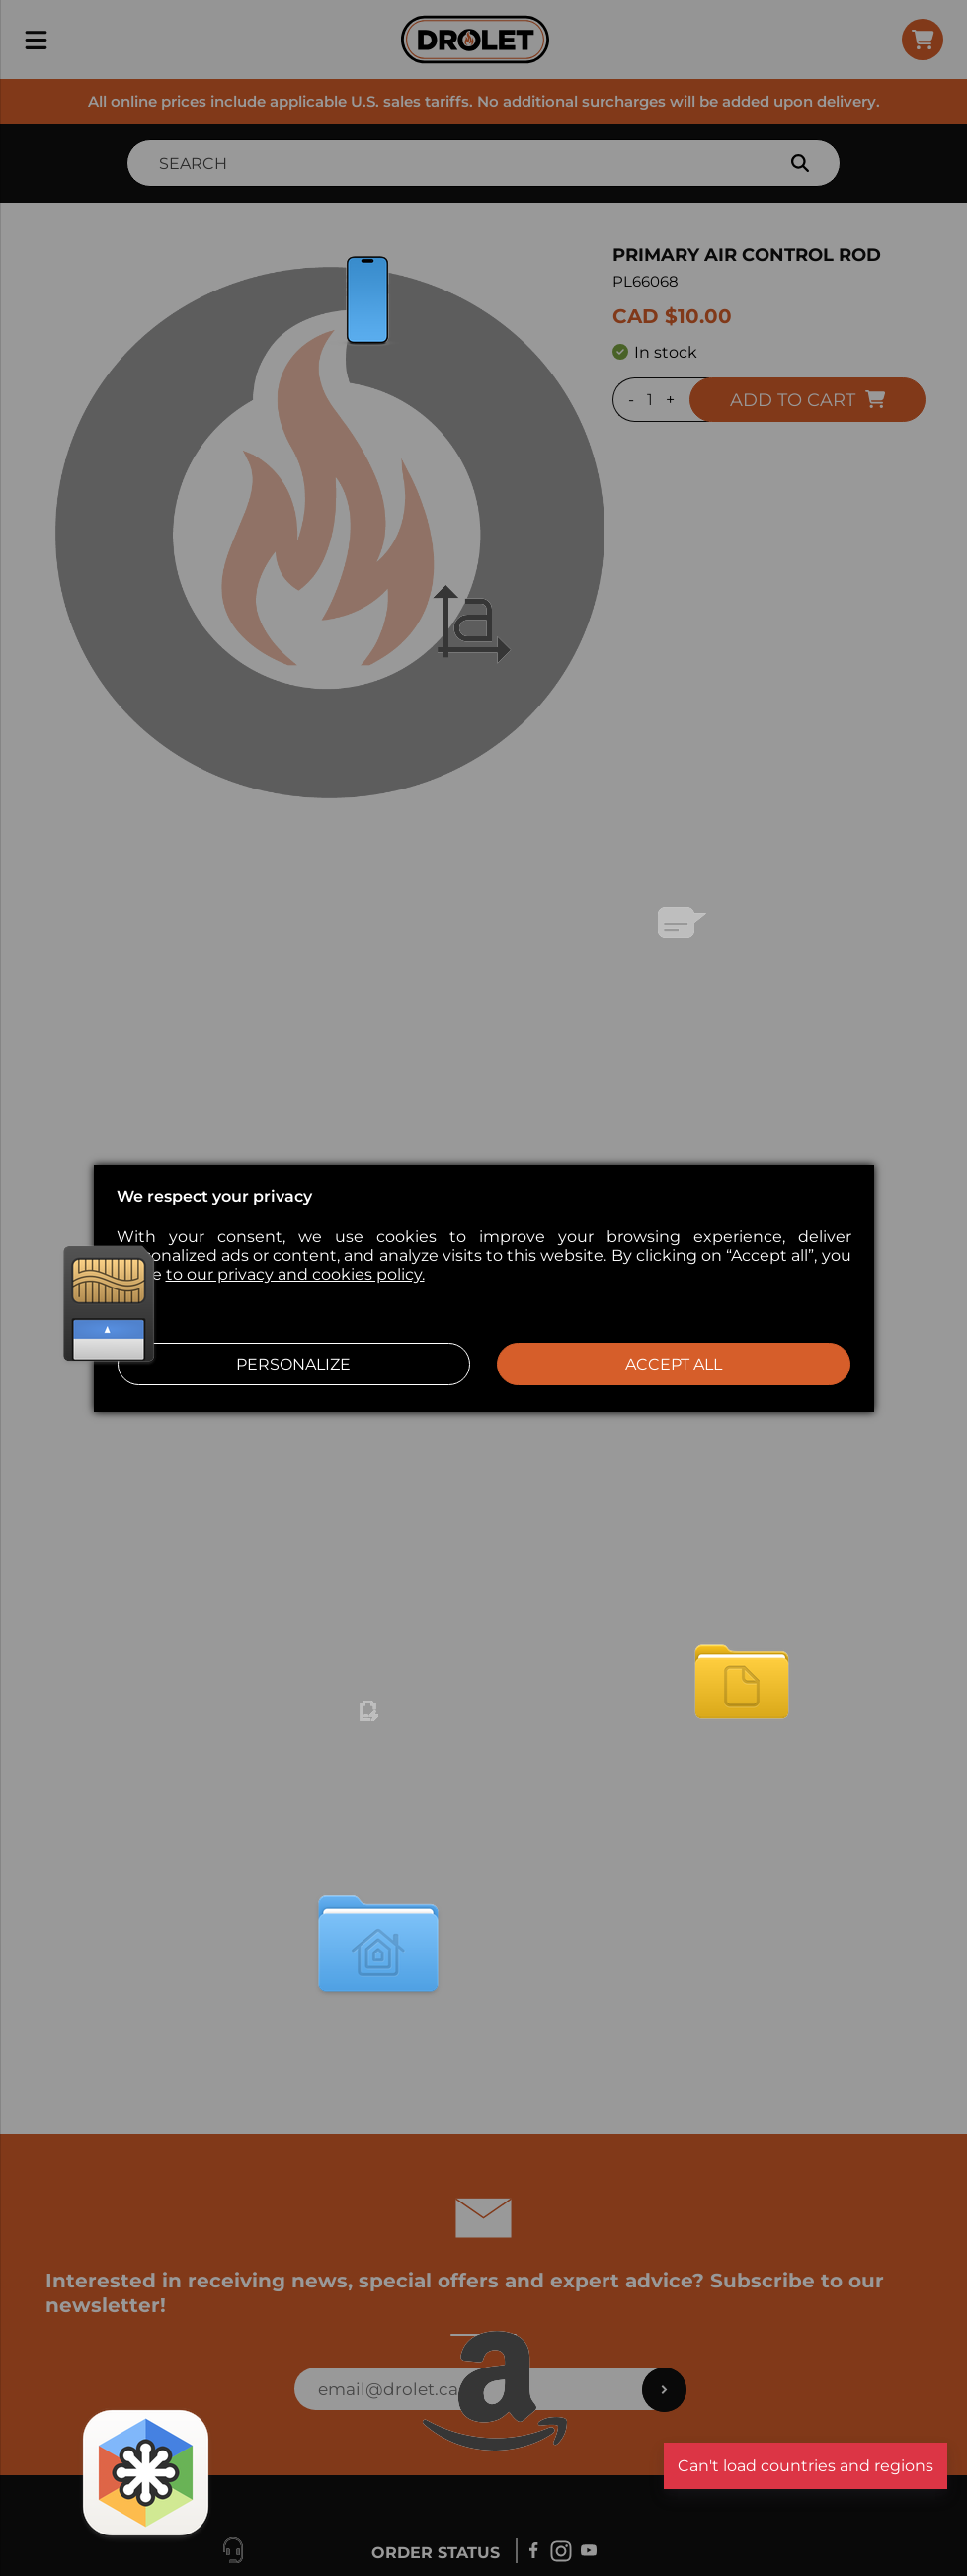 This screenshot has height=2576, width=967. Describe the element at coordinates (470, 625) in the screenshot. I see `open font viewer application` at that location.